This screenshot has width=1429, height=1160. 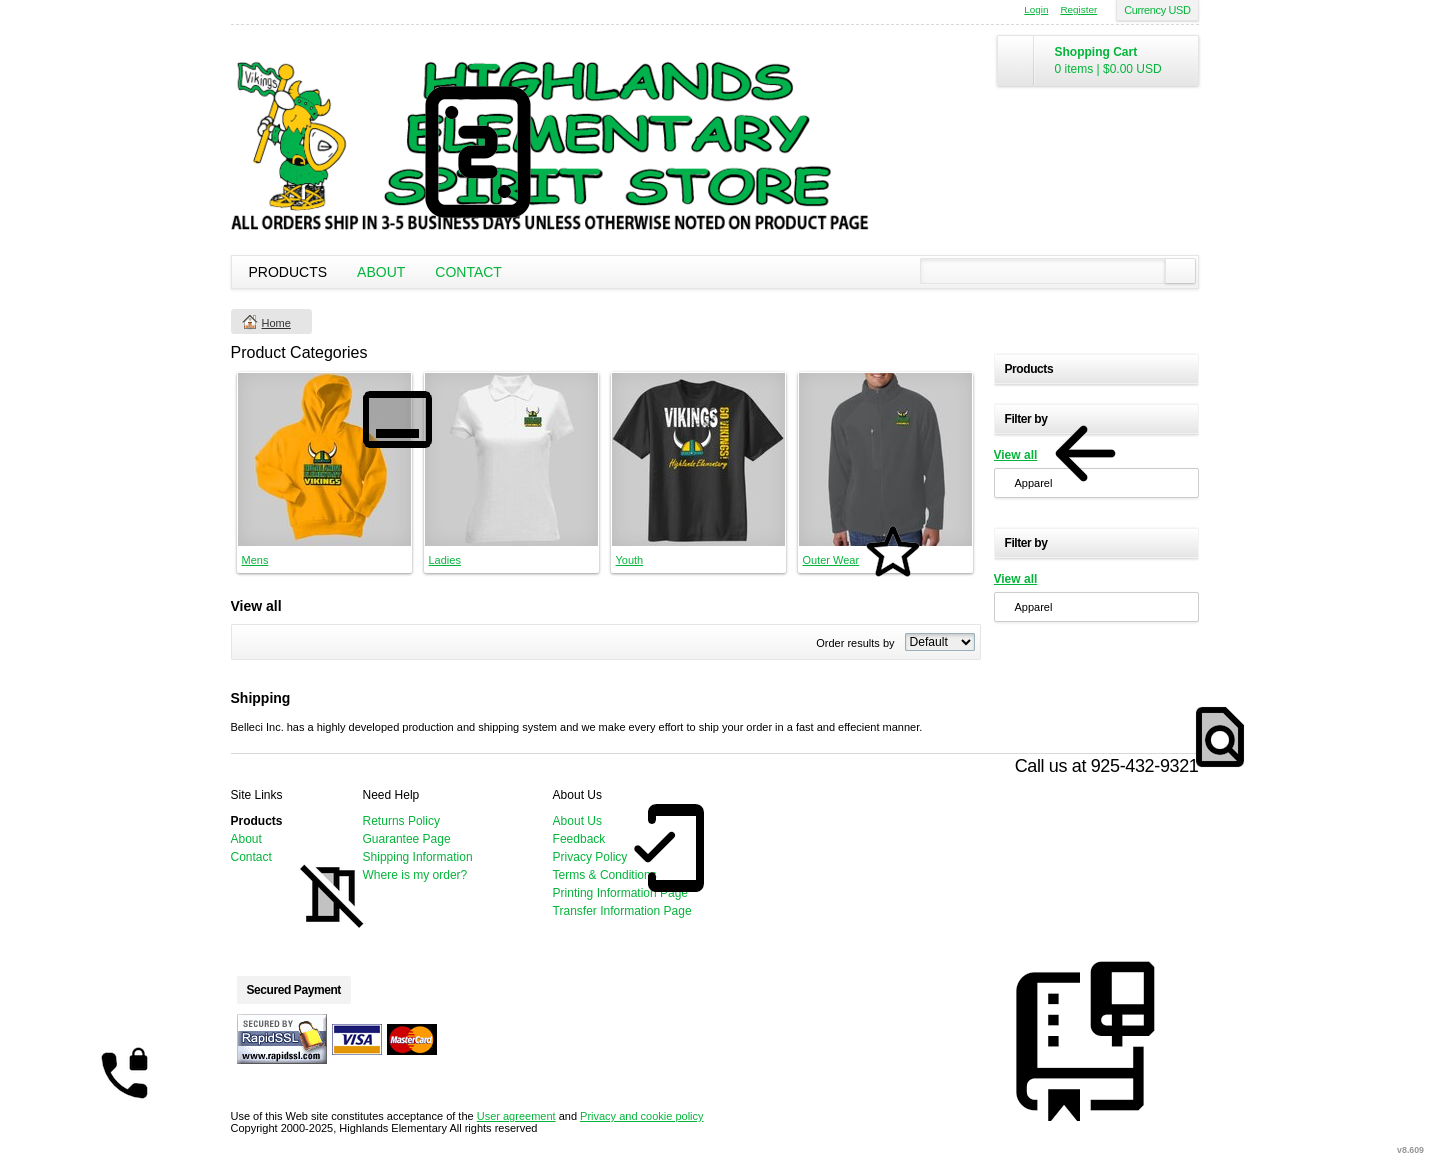 What do you see at coordinates (397, 419) in the screenshot?
I see `access video player controls or captions` at bounding box center [397, 419].